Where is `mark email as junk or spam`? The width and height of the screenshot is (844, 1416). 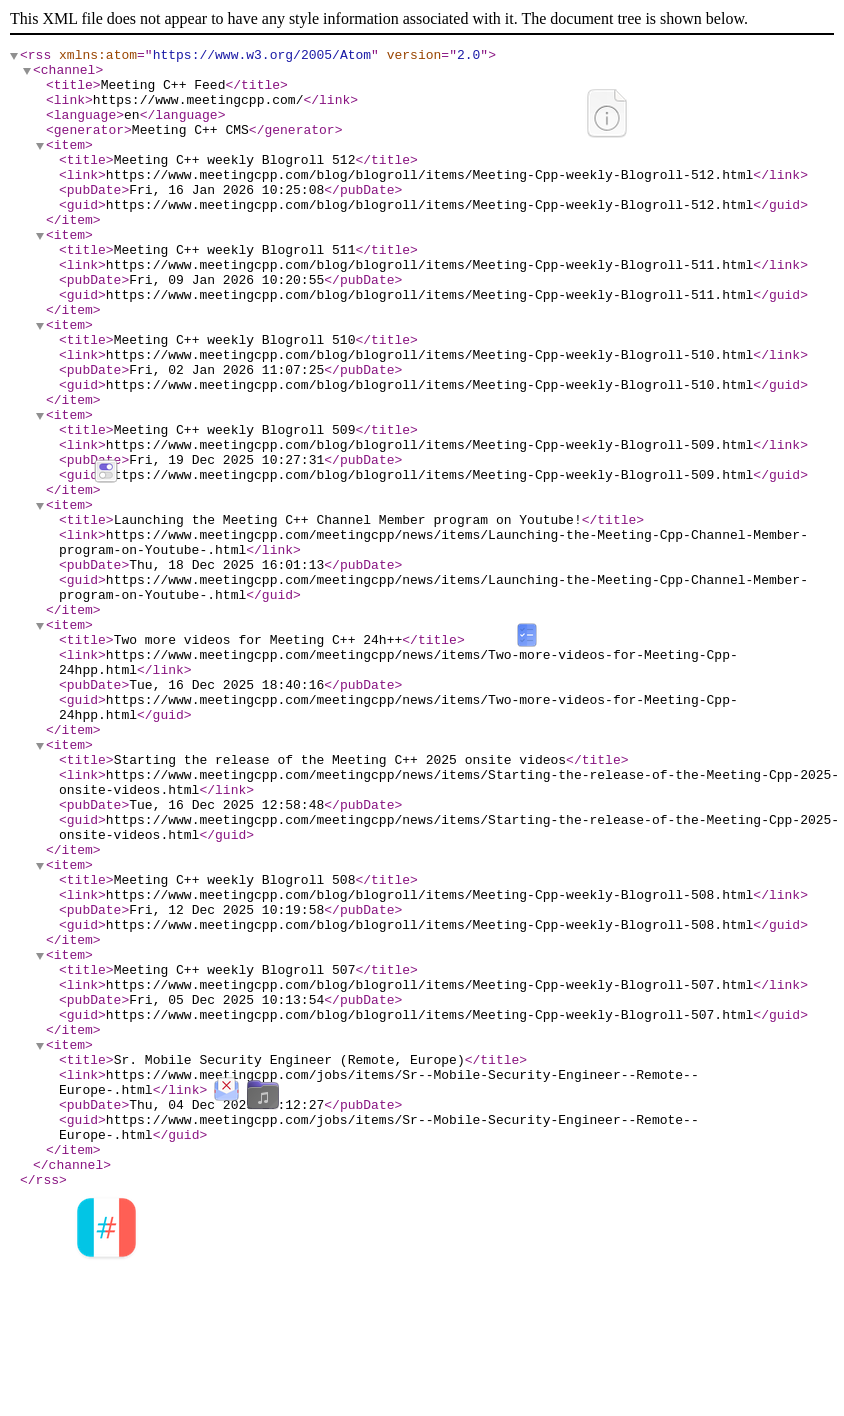
mark email as junk or spam is located at coordinates (226, 1089).